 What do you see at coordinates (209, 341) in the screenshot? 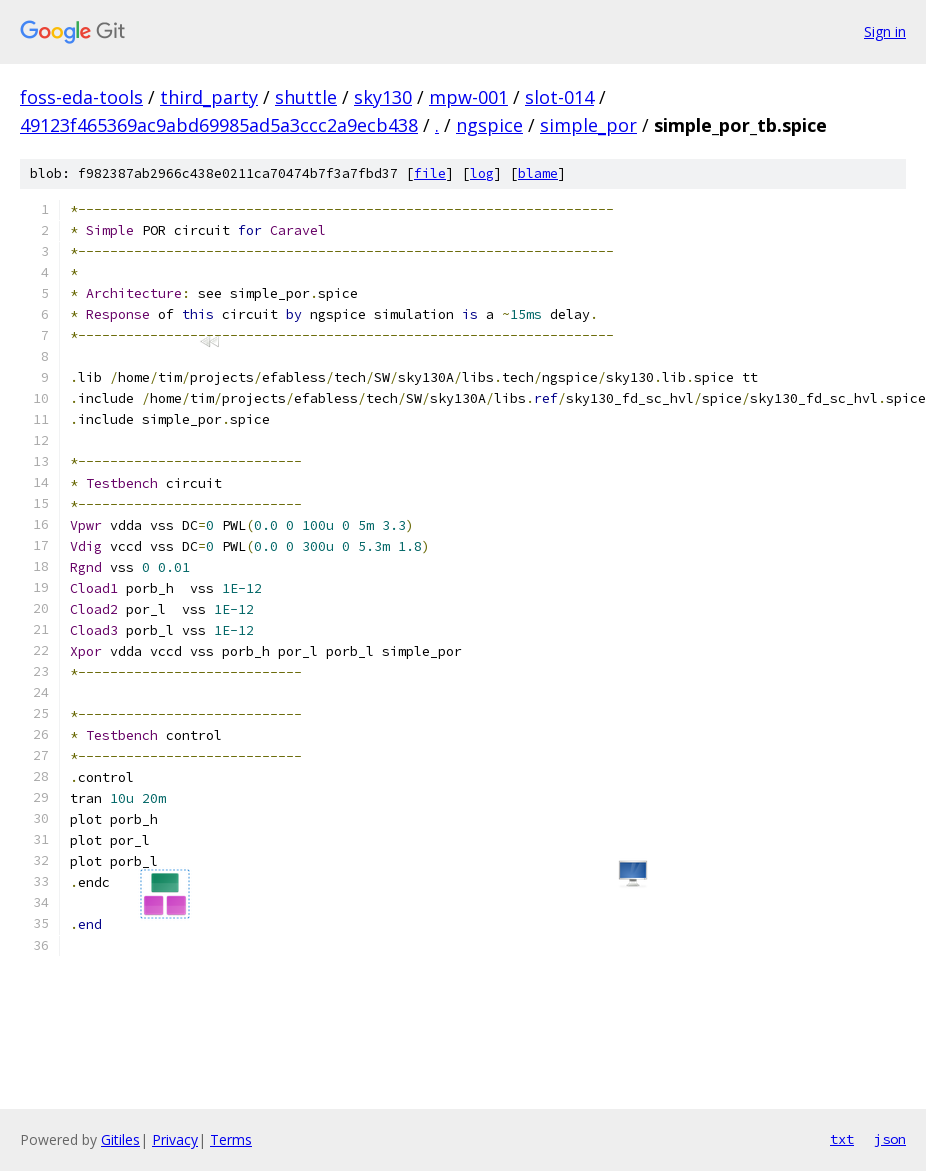
I see `rewind or seek backward in media playback` at bounding box center [209, 341].